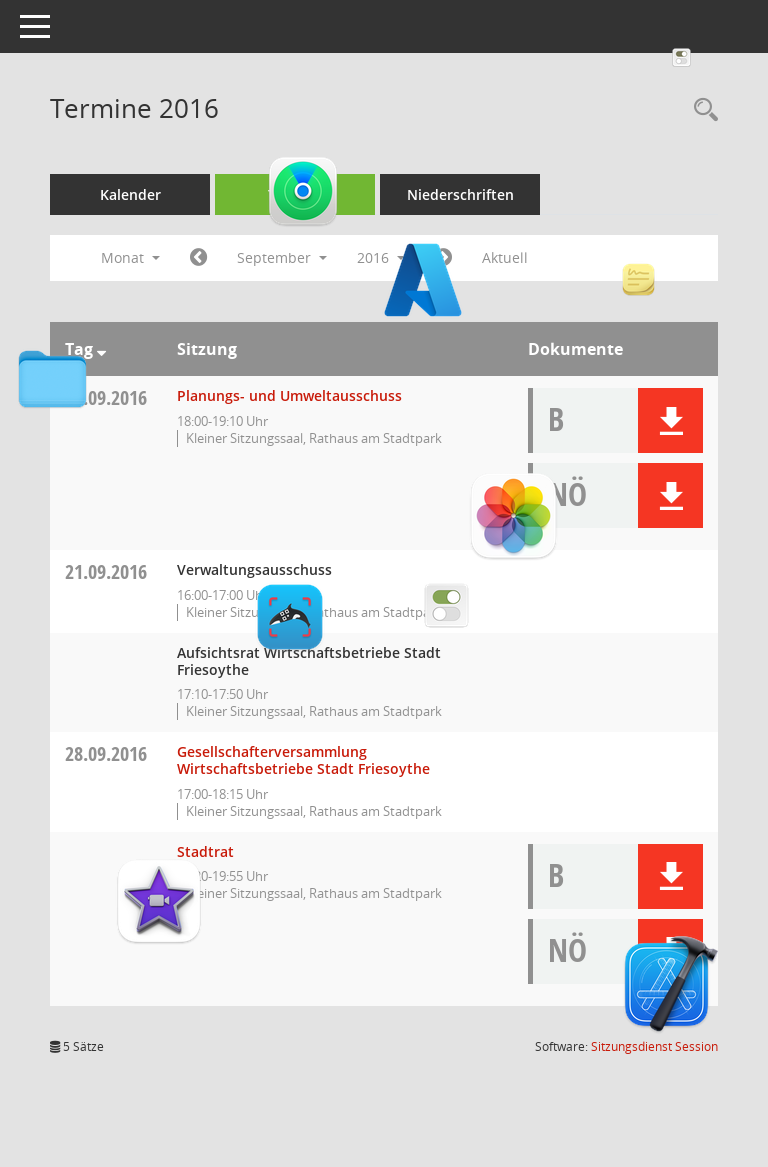 This screenshot has height=1167, width=768. I want to click on open iMovie to edit videos, so click(159, 901).